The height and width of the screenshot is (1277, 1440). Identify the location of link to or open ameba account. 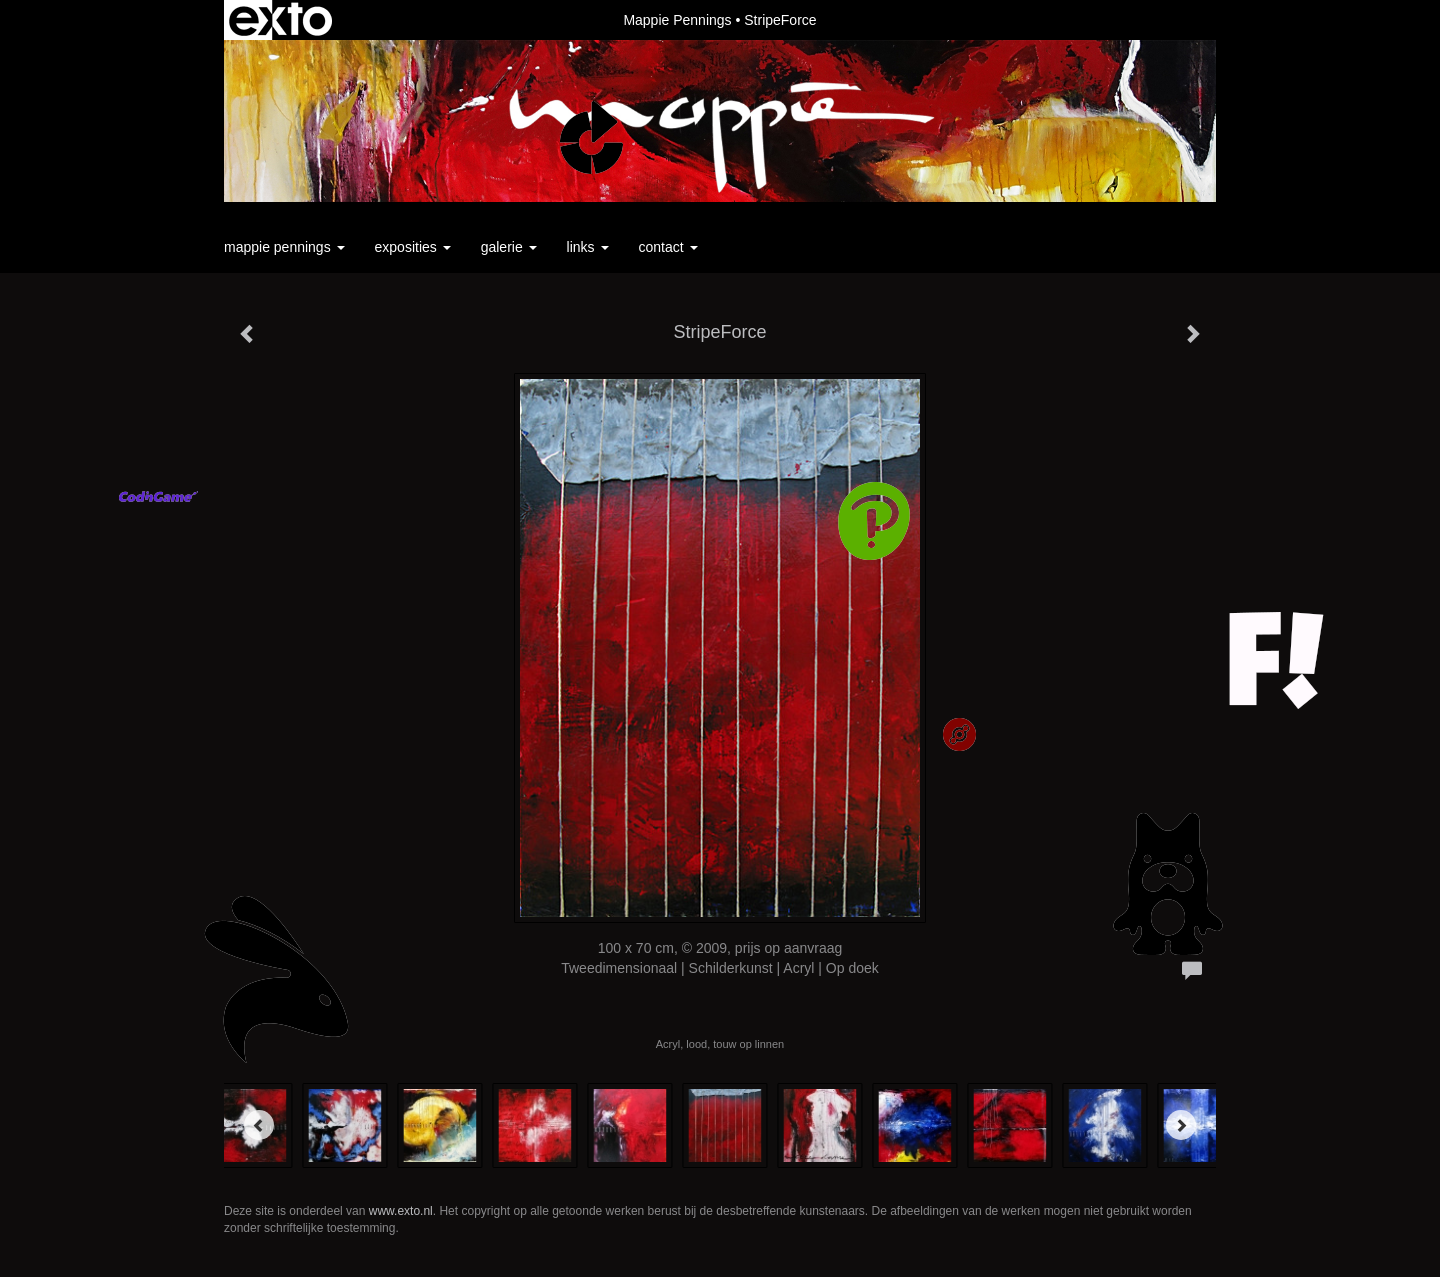
(1168, 884).